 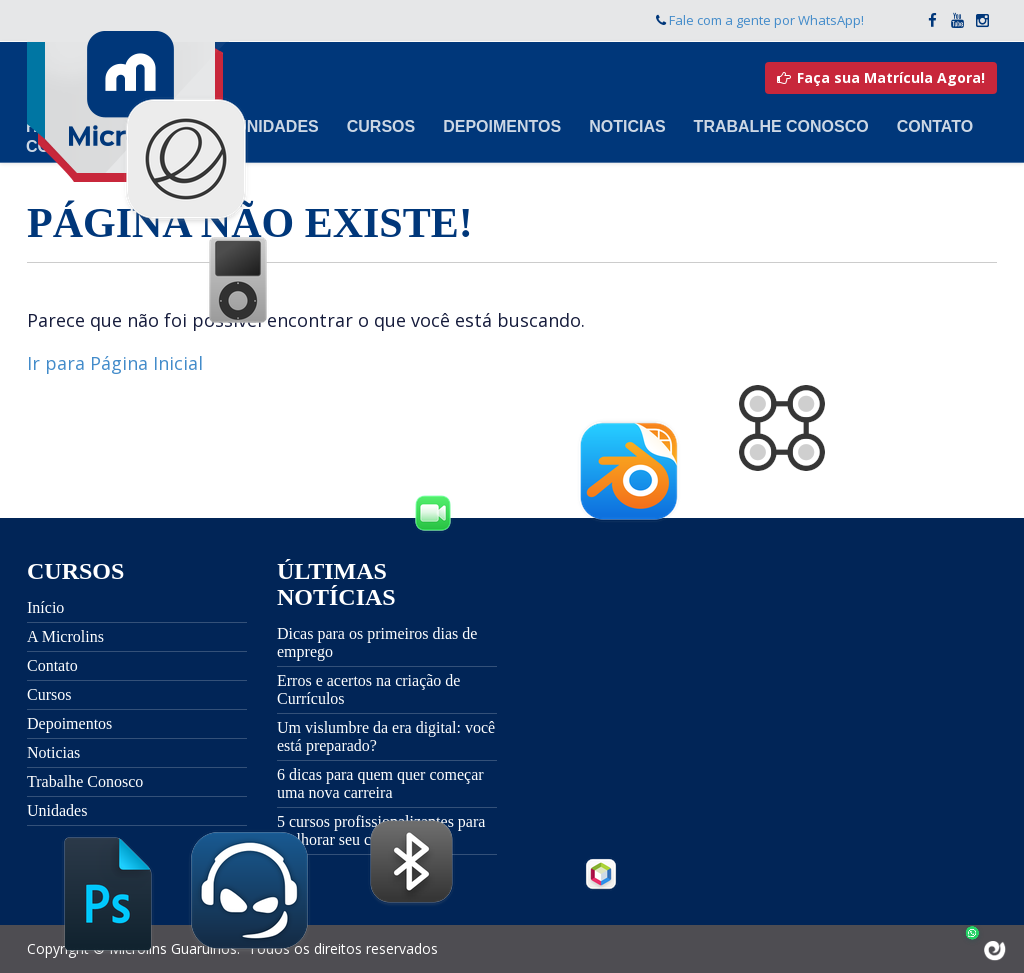 What do you see at coordinates (782, 428) in the screenshot?
I see `configure hot corners behavior` at bounding box center [782, 428].